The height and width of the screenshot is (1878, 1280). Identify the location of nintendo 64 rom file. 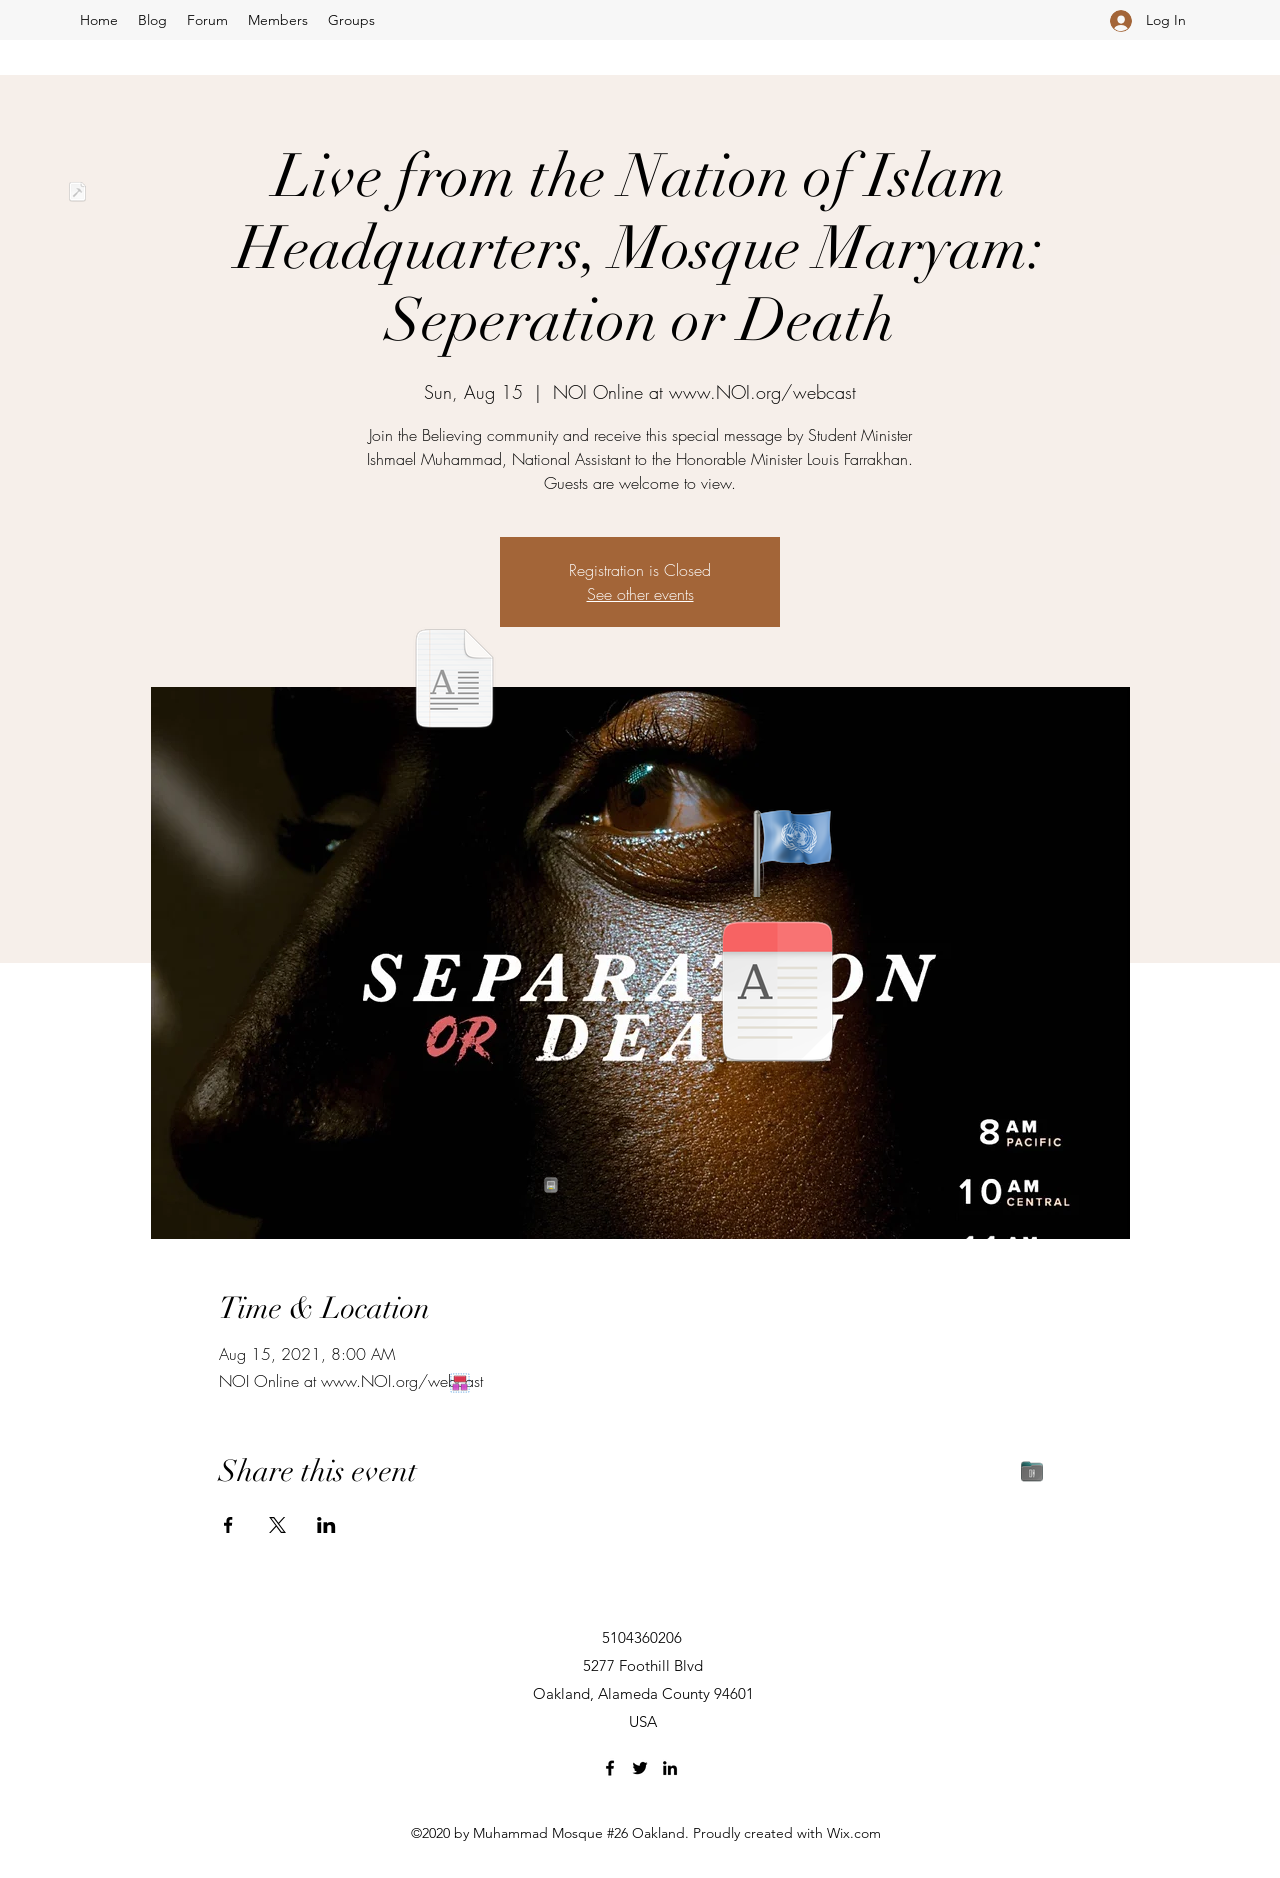
(551, 1185).